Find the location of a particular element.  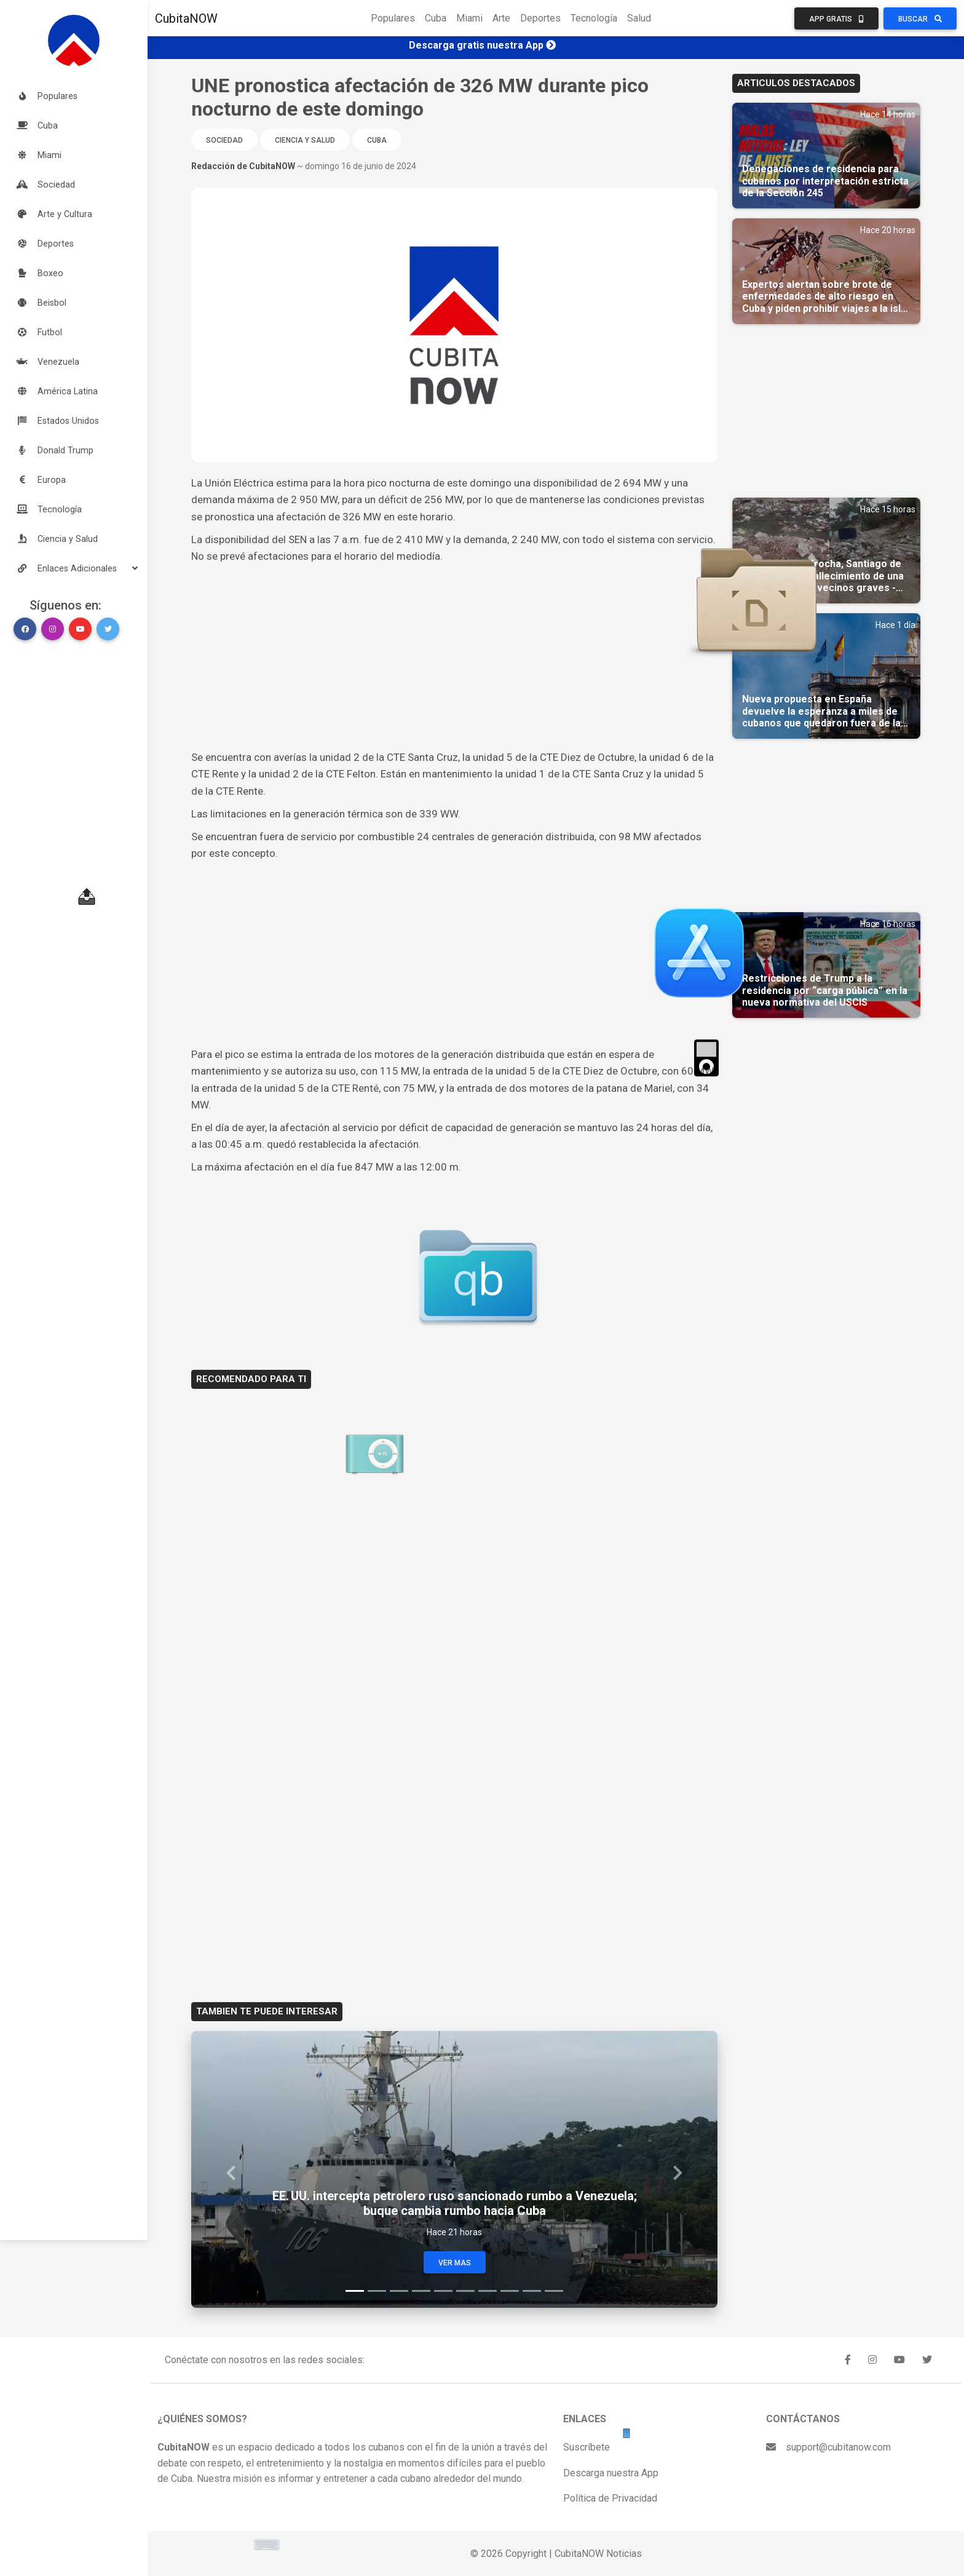

iPod shuffle device connected is located at coordinates (374, 1443).